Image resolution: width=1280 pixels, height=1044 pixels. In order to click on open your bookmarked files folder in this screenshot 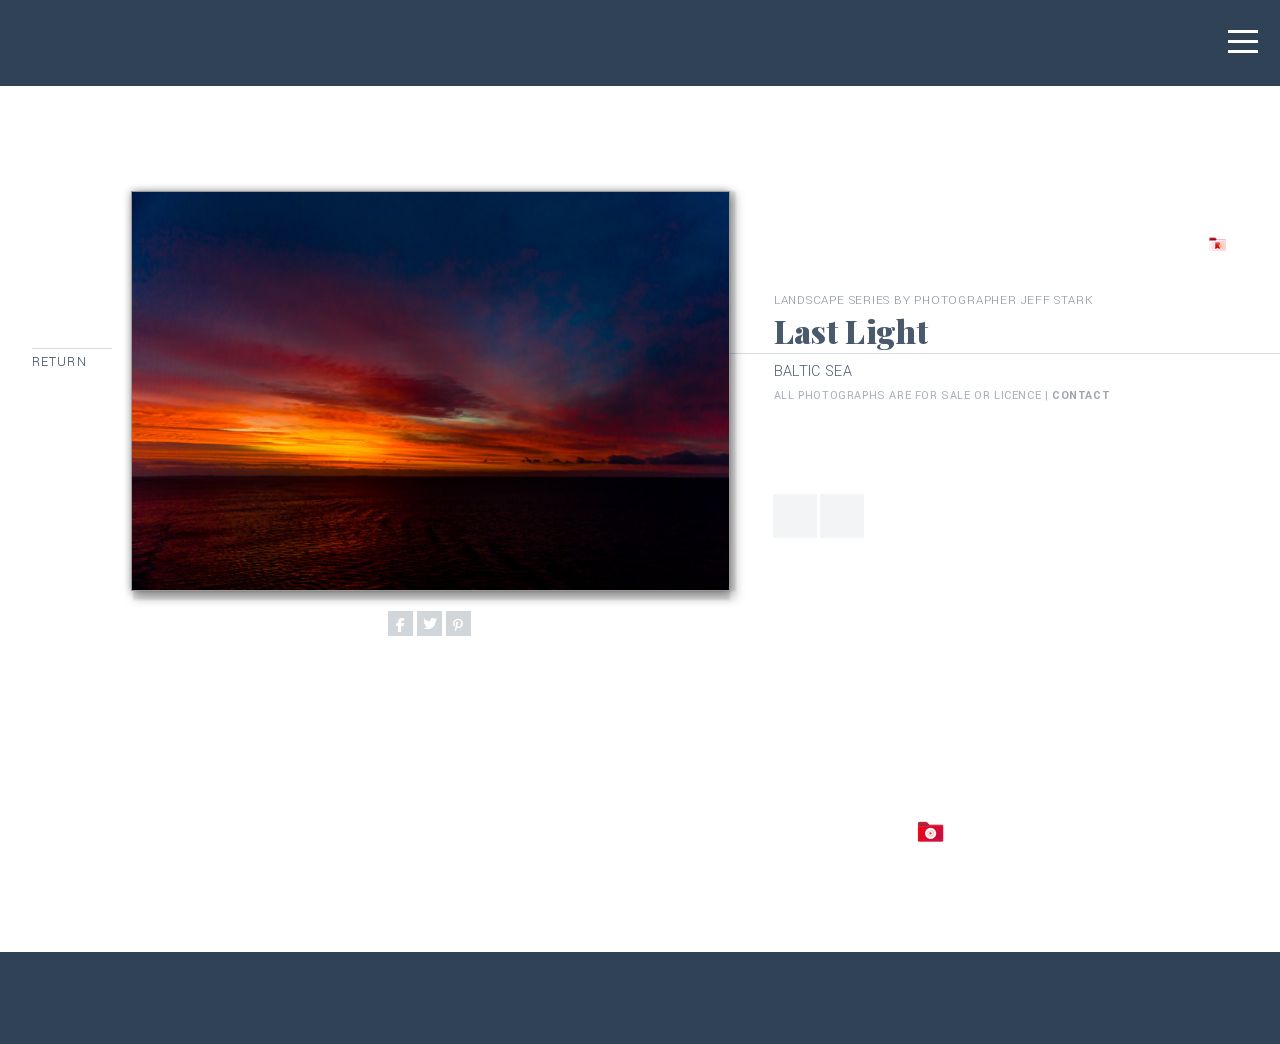, I will do `click(1217, 244)`.